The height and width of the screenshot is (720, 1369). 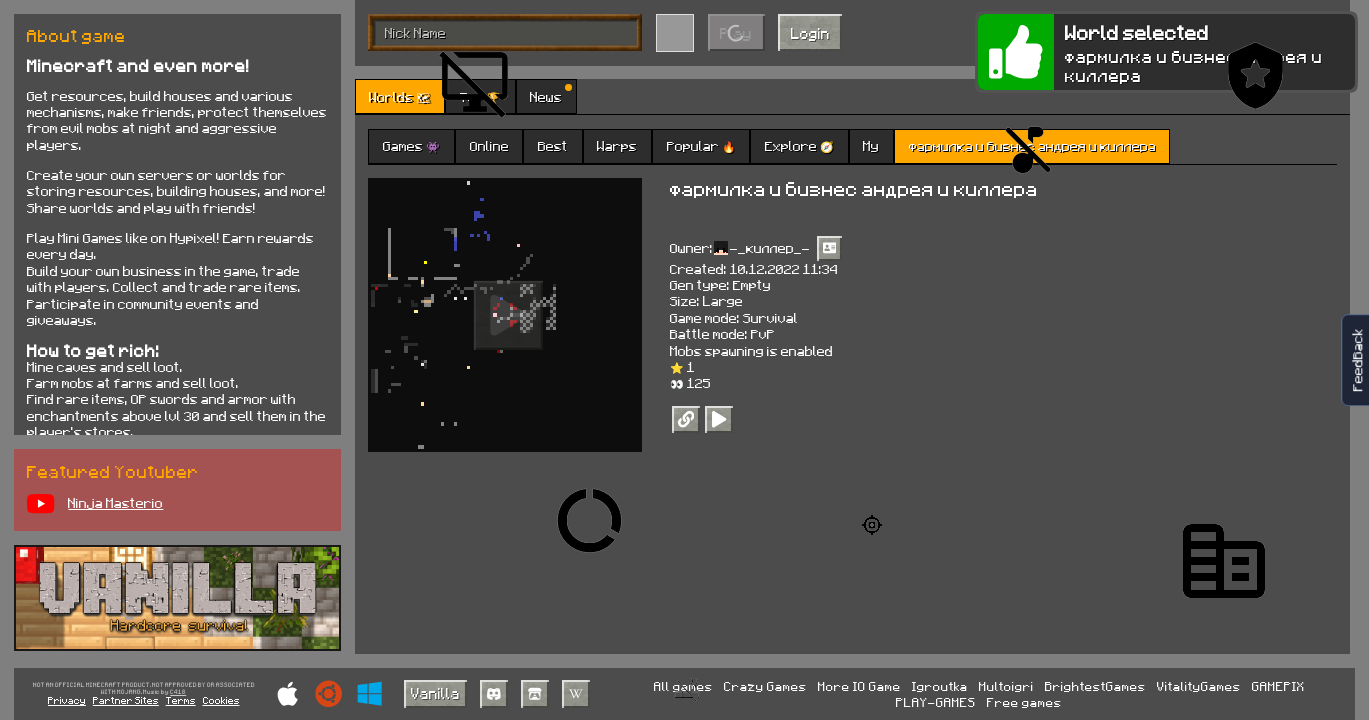 What do you see at coordinates (1224, 561) in the screenshot?
I see `view company or organization details` at bounding box center [1224, 561].